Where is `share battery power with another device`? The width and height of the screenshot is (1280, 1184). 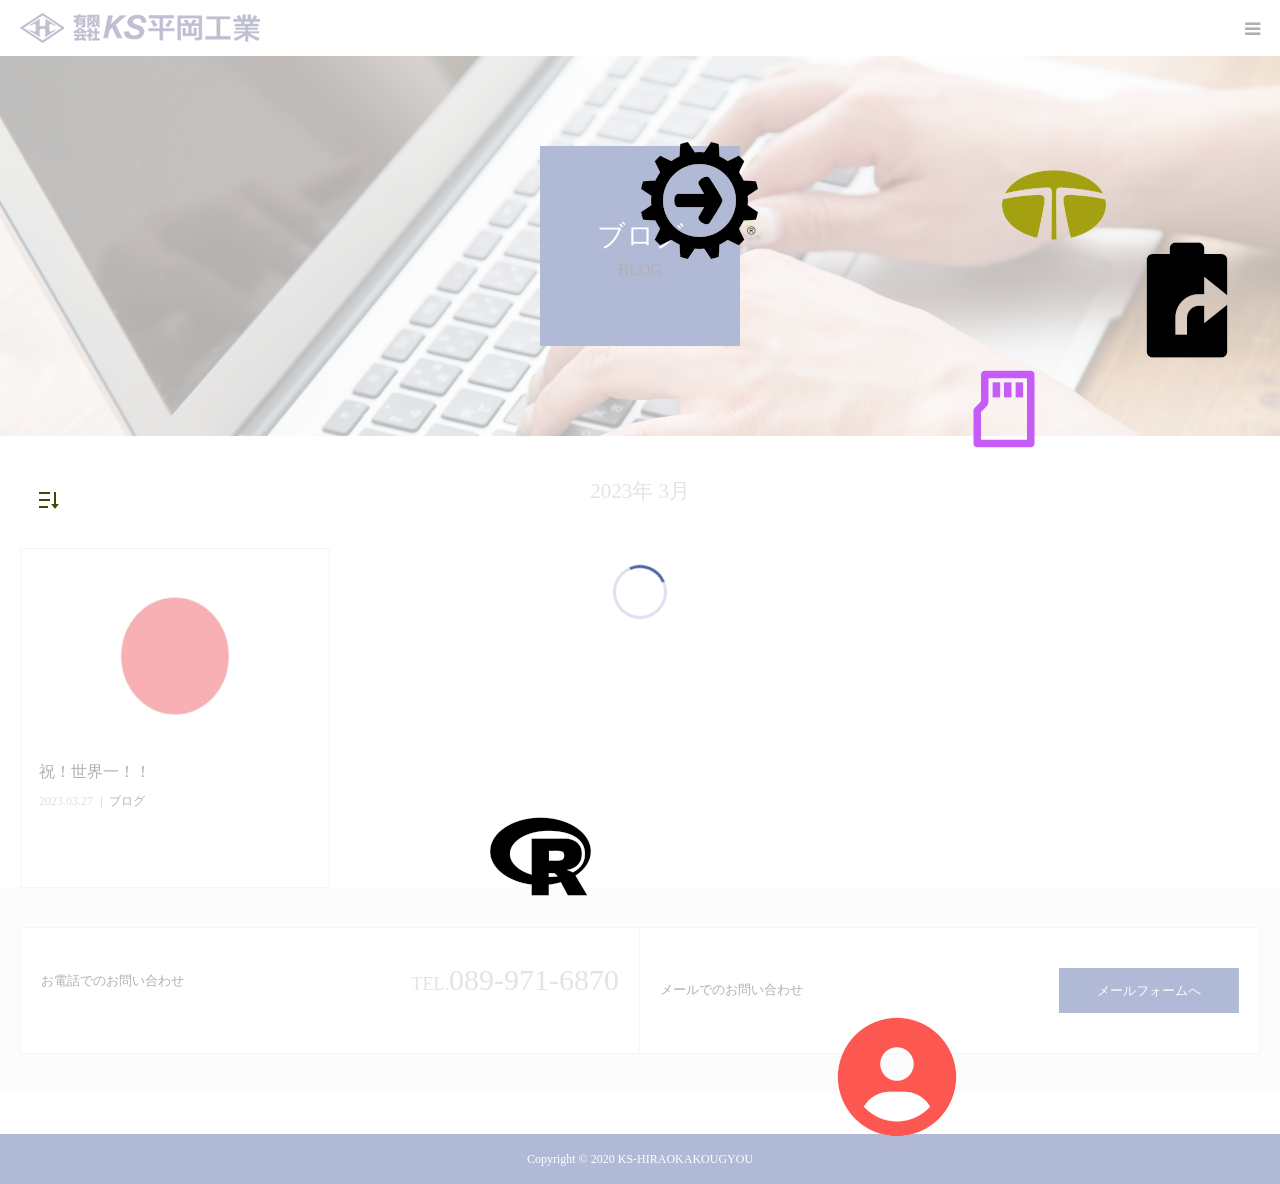
share battery power with another device is located at coordinates (1187, 300).